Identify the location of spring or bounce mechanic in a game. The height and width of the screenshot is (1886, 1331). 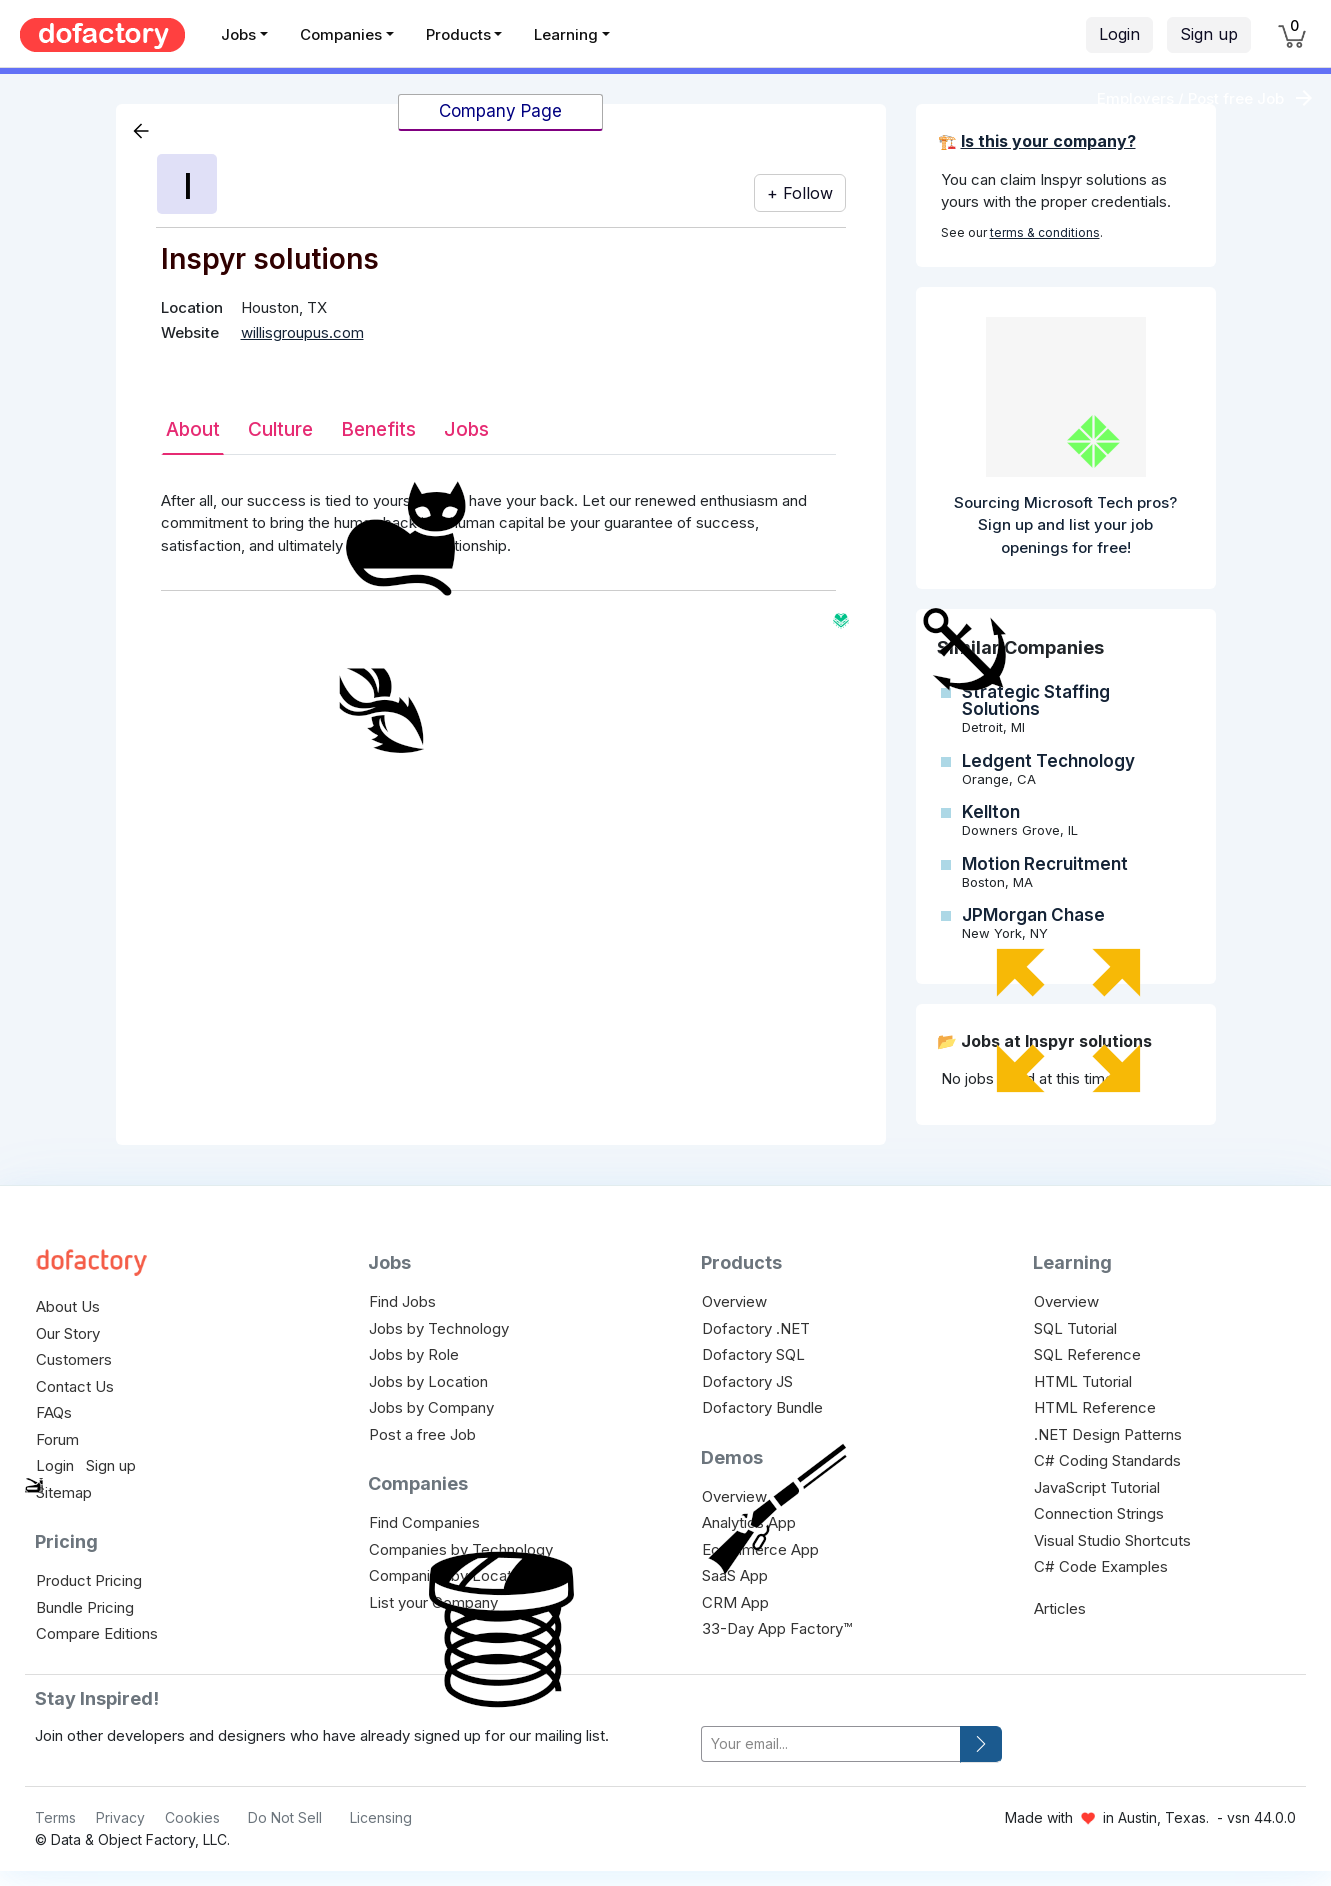
(501, 1629).